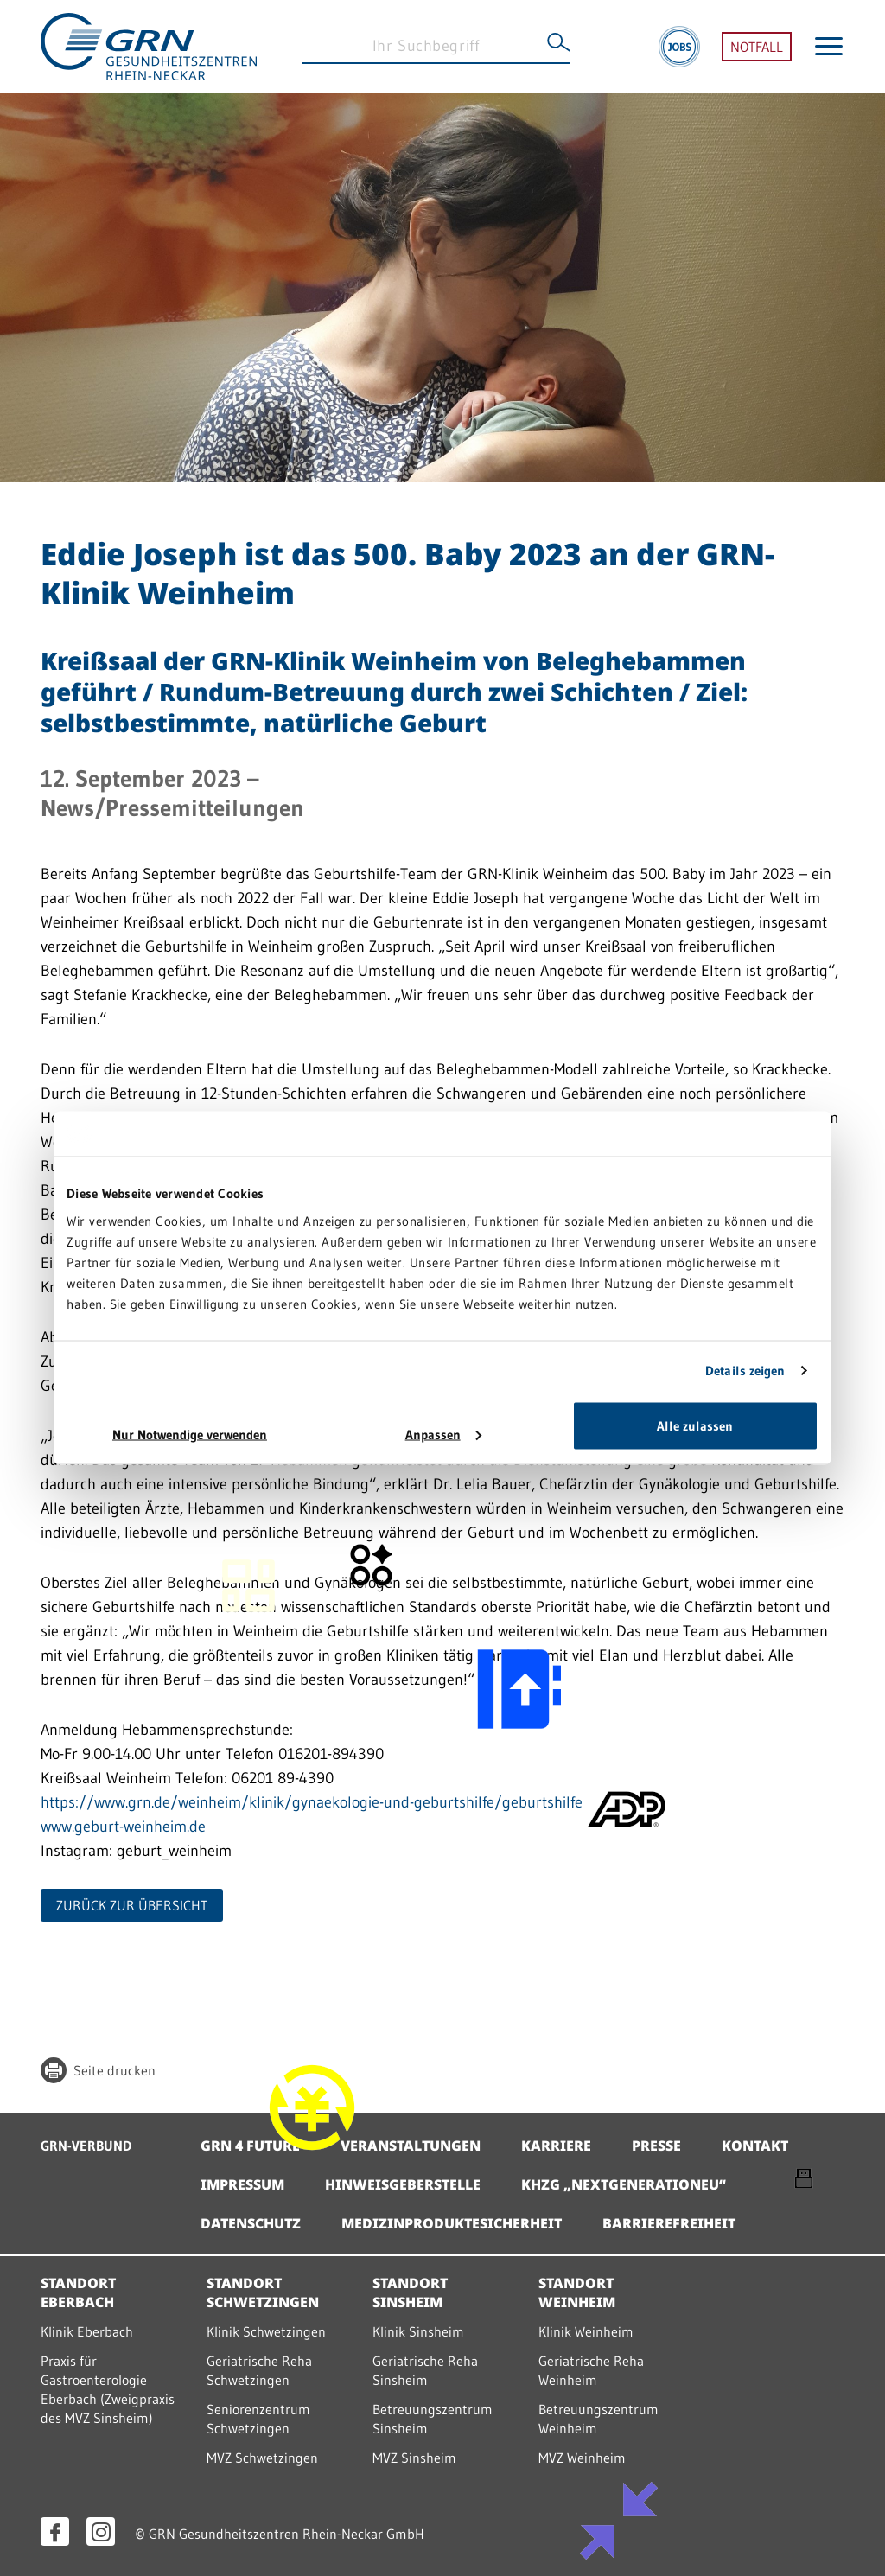  Describe the element at coordinates (804, 2178) in the screenshot. I see `access USB drive or external storage` at that location.